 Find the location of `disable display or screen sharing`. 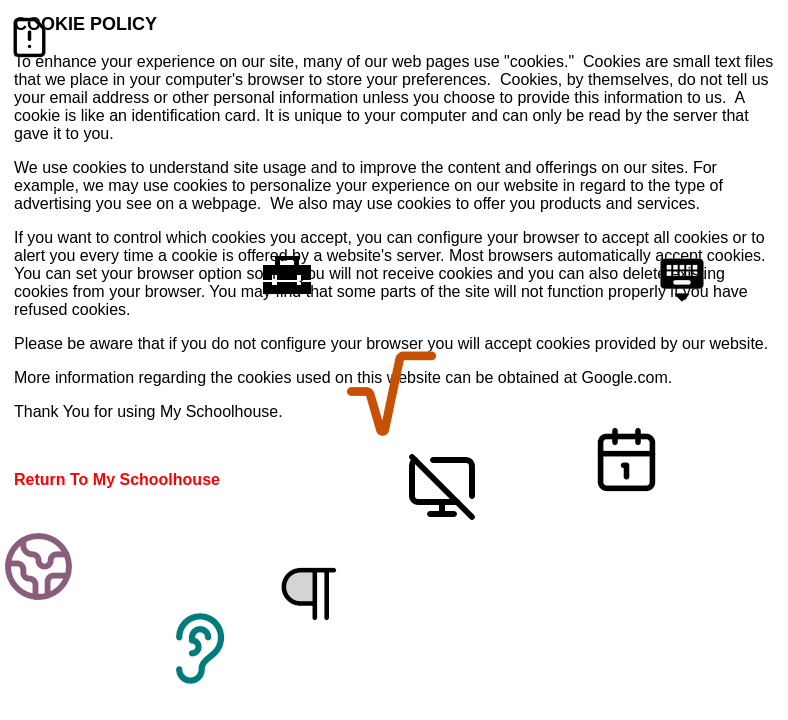

disable display or screen sharing is located at coordinates (442, 487).